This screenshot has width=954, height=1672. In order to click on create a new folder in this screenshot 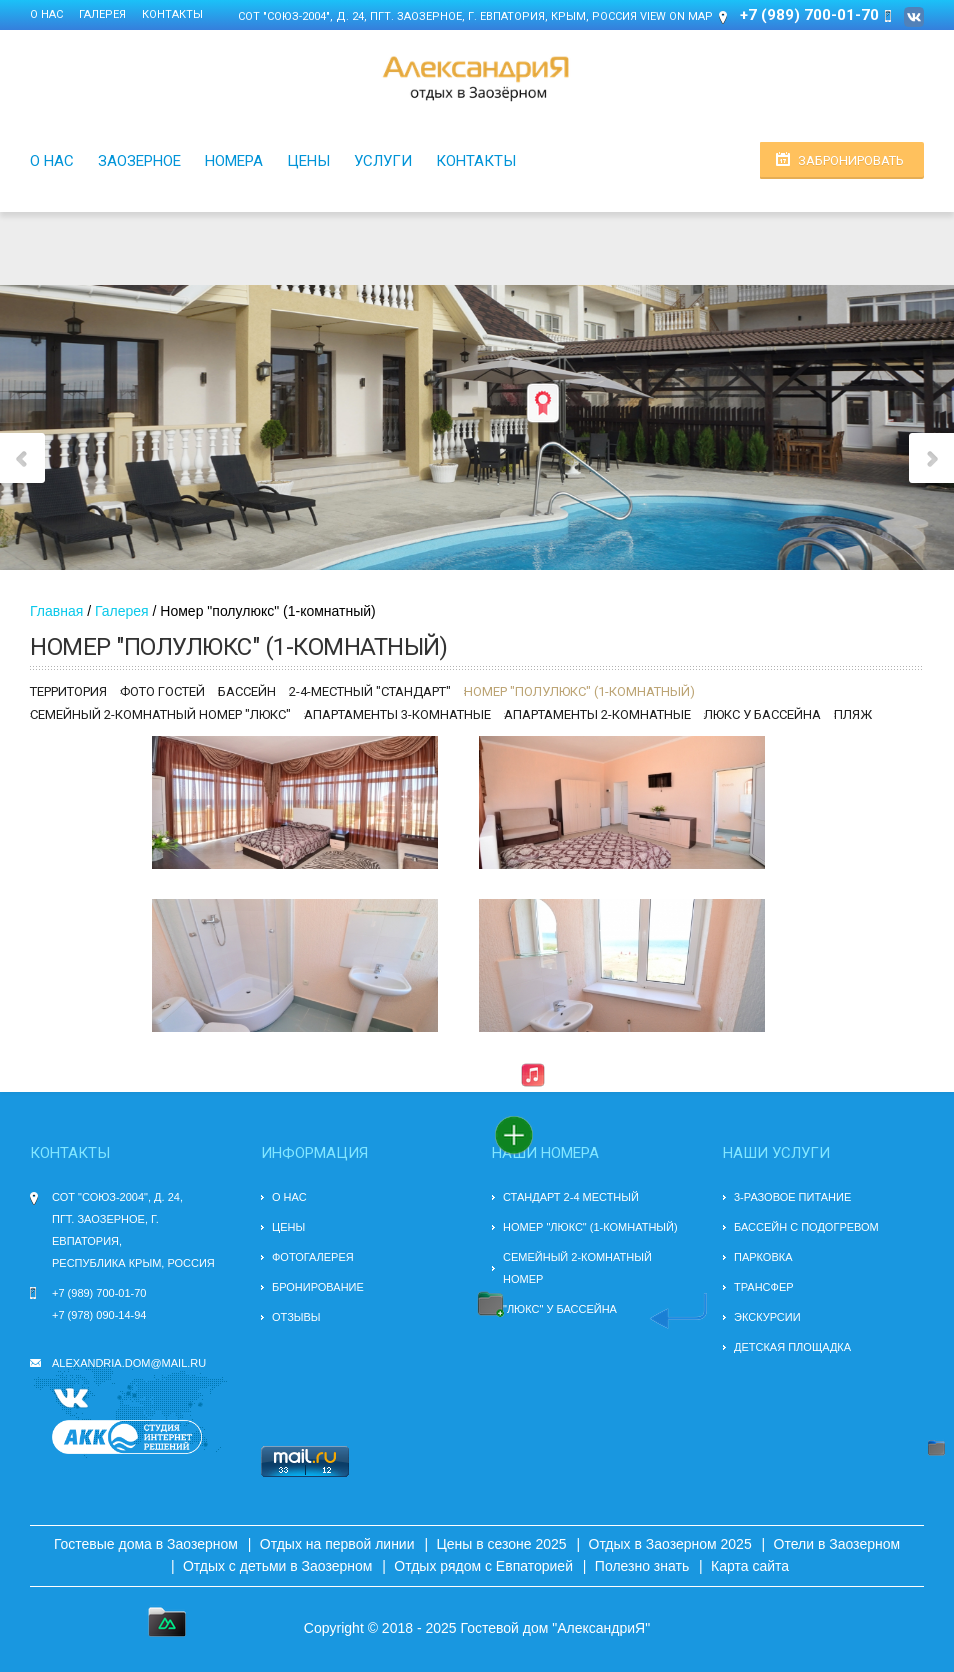, I will do `click(490, 1303)`.